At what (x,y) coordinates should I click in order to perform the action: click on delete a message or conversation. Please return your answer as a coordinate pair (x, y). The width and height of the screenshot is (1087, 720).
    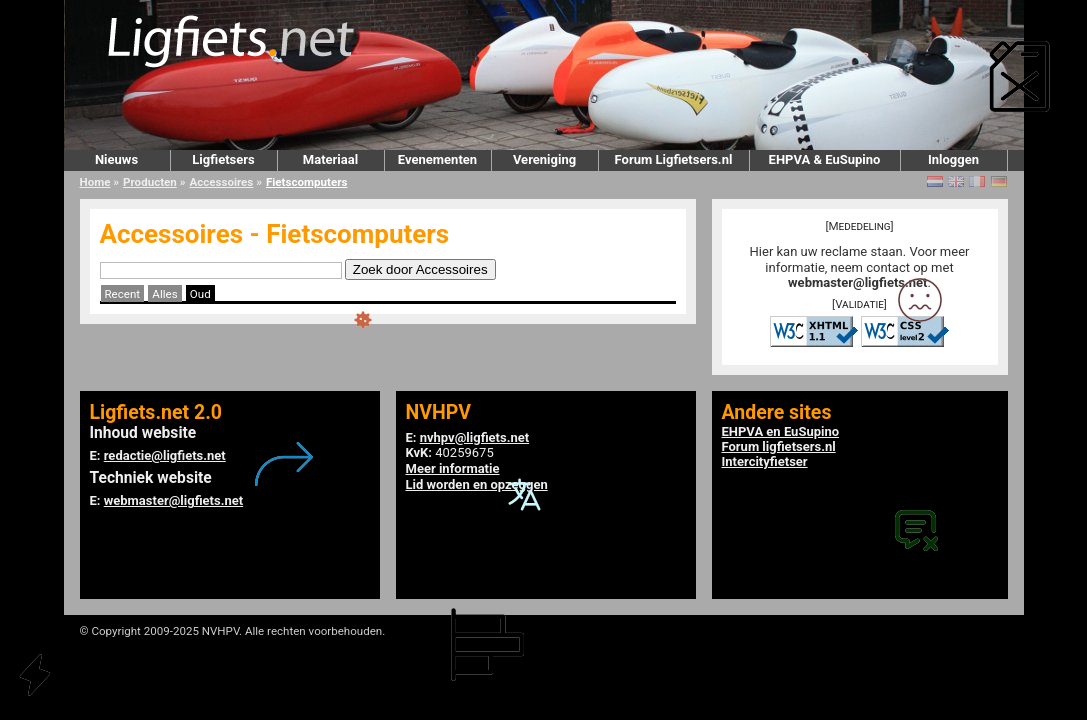
    Looking at the image, I should click on (915, 528).